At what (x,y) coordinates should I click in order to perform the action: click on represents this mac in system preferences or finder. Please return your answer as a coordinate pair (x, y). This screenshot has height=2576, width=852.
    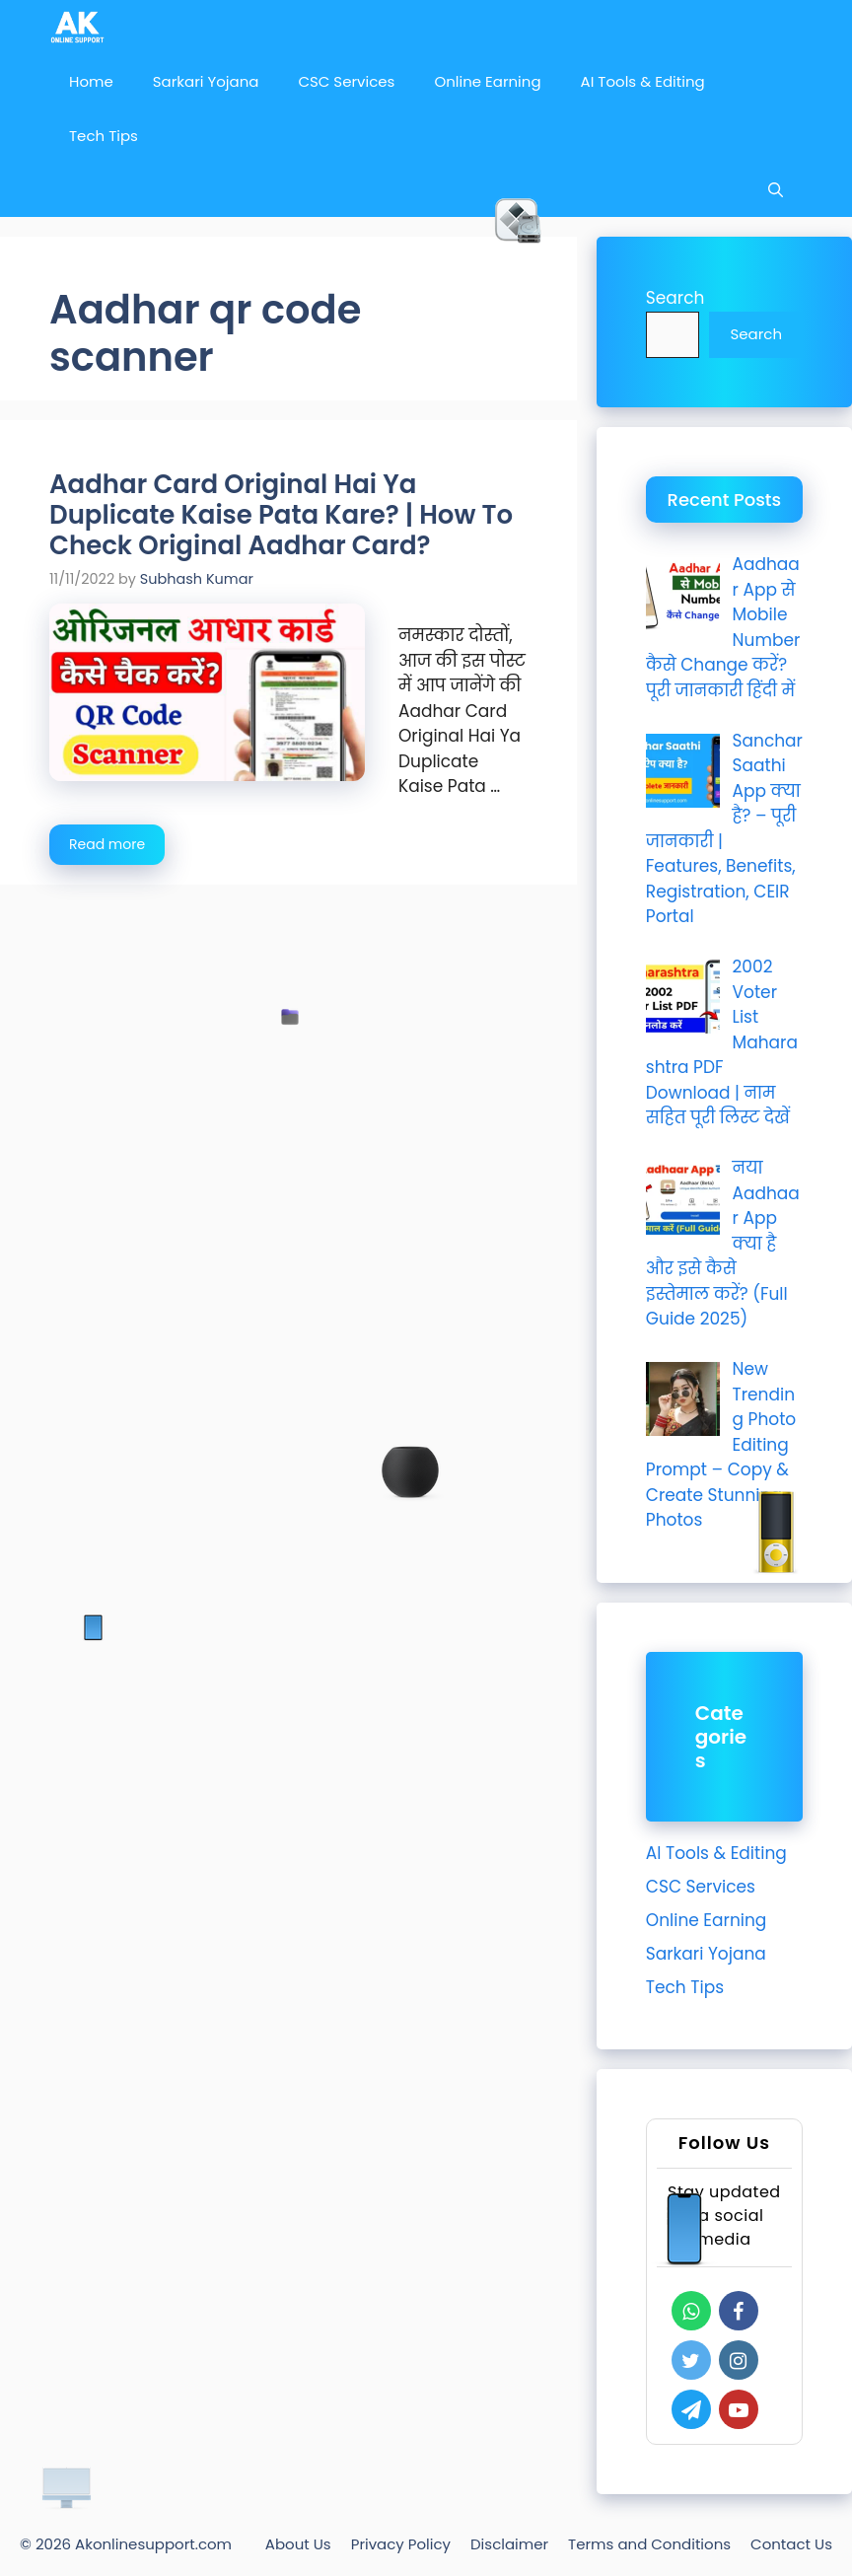
    Looking at the image, I should click on (66, 2486).